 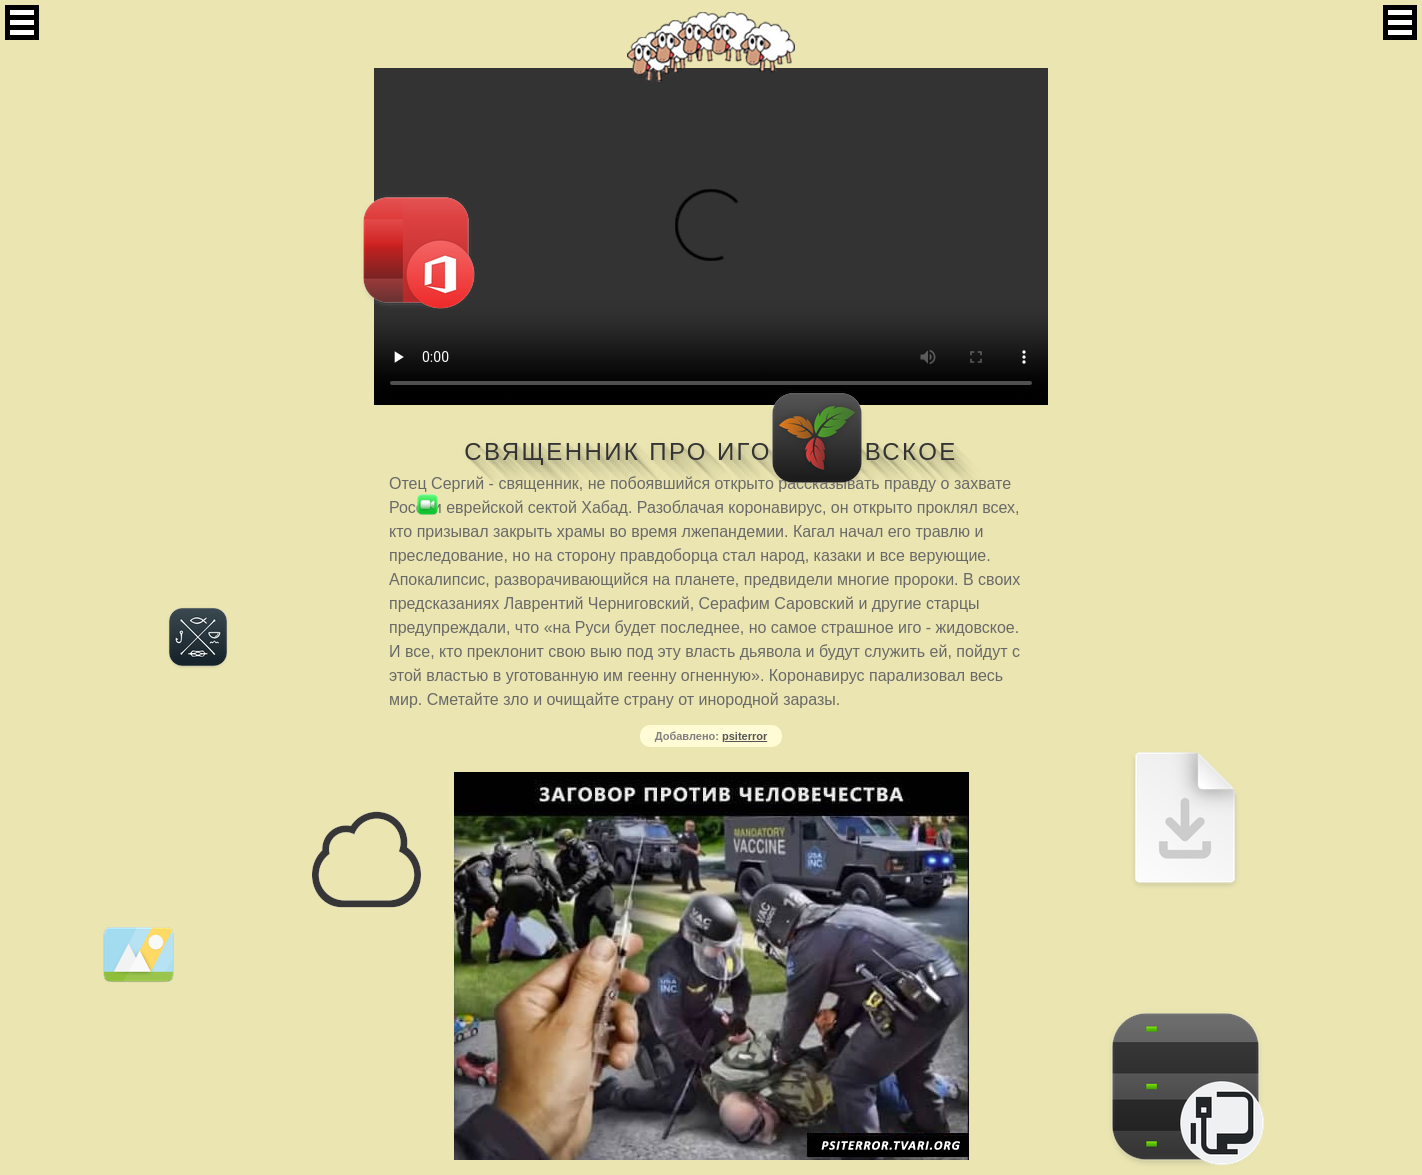 I want to click on configure dhcp server settings, so click(x=1185, y=1086).